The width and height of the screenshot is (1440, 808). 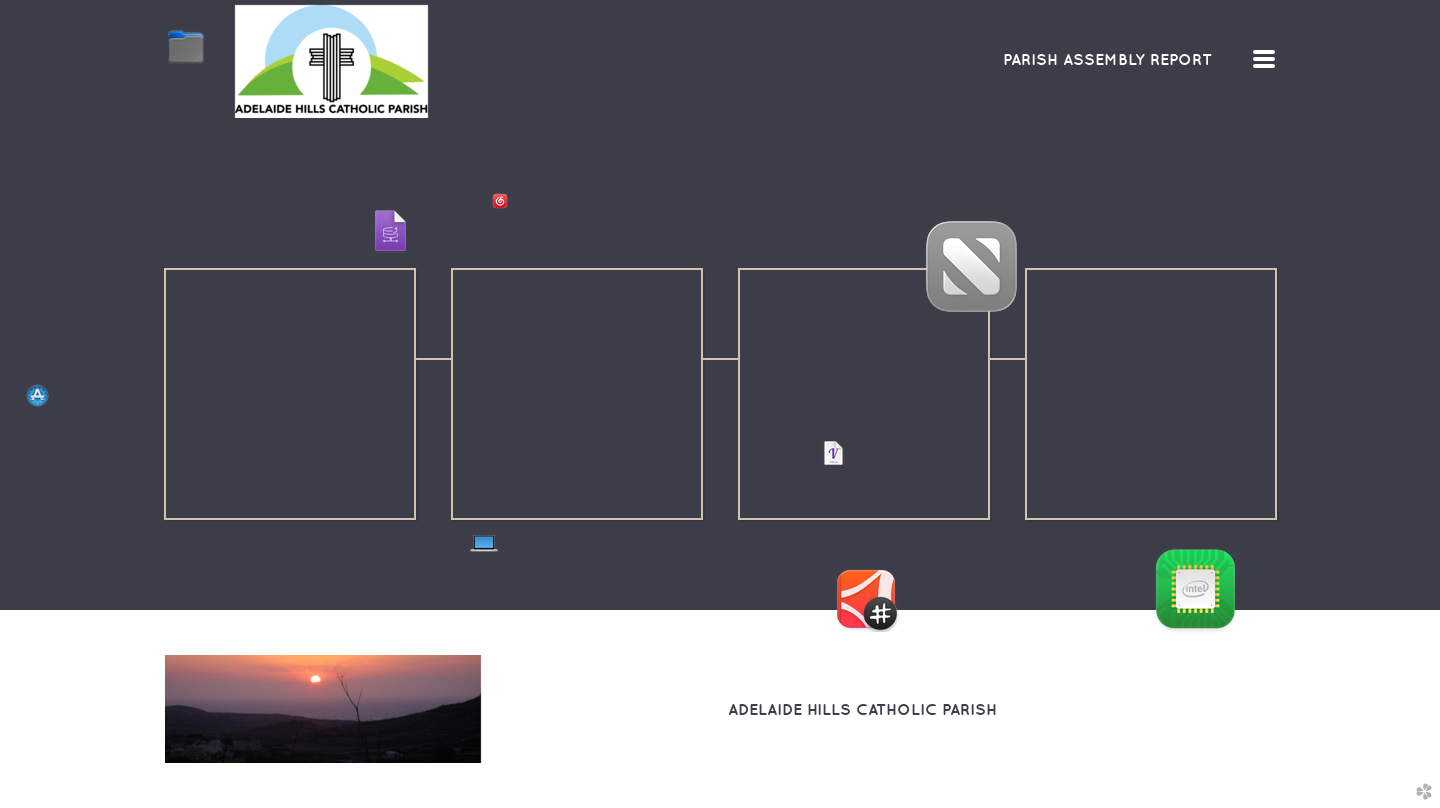 What do you see at coordinates (833, 453) in the screenshot?
I see `vala source code file` at bounding box center [833, 453].